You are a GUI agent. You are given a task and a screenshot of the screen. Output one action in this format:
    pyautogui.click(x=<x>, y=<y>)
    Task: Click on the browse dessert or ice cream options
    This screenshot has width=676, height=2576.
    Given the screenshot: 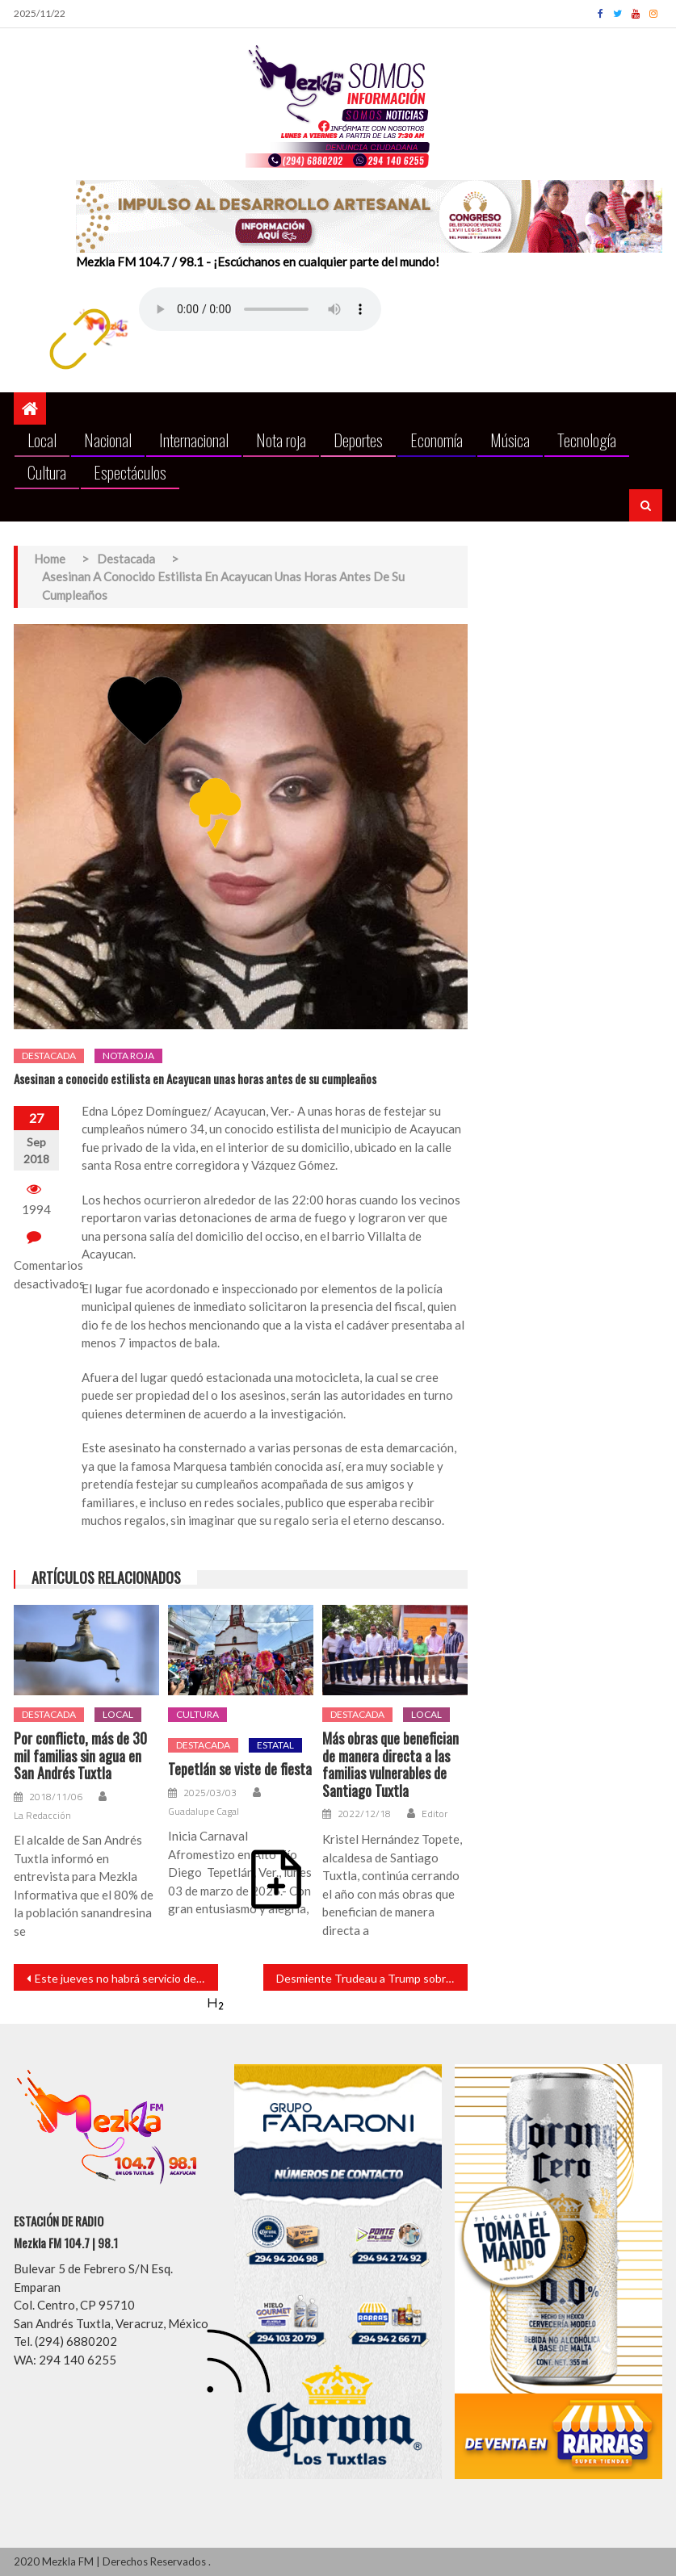 What is the action you would take?
    pyautogui.click(x=215, y=813)
    